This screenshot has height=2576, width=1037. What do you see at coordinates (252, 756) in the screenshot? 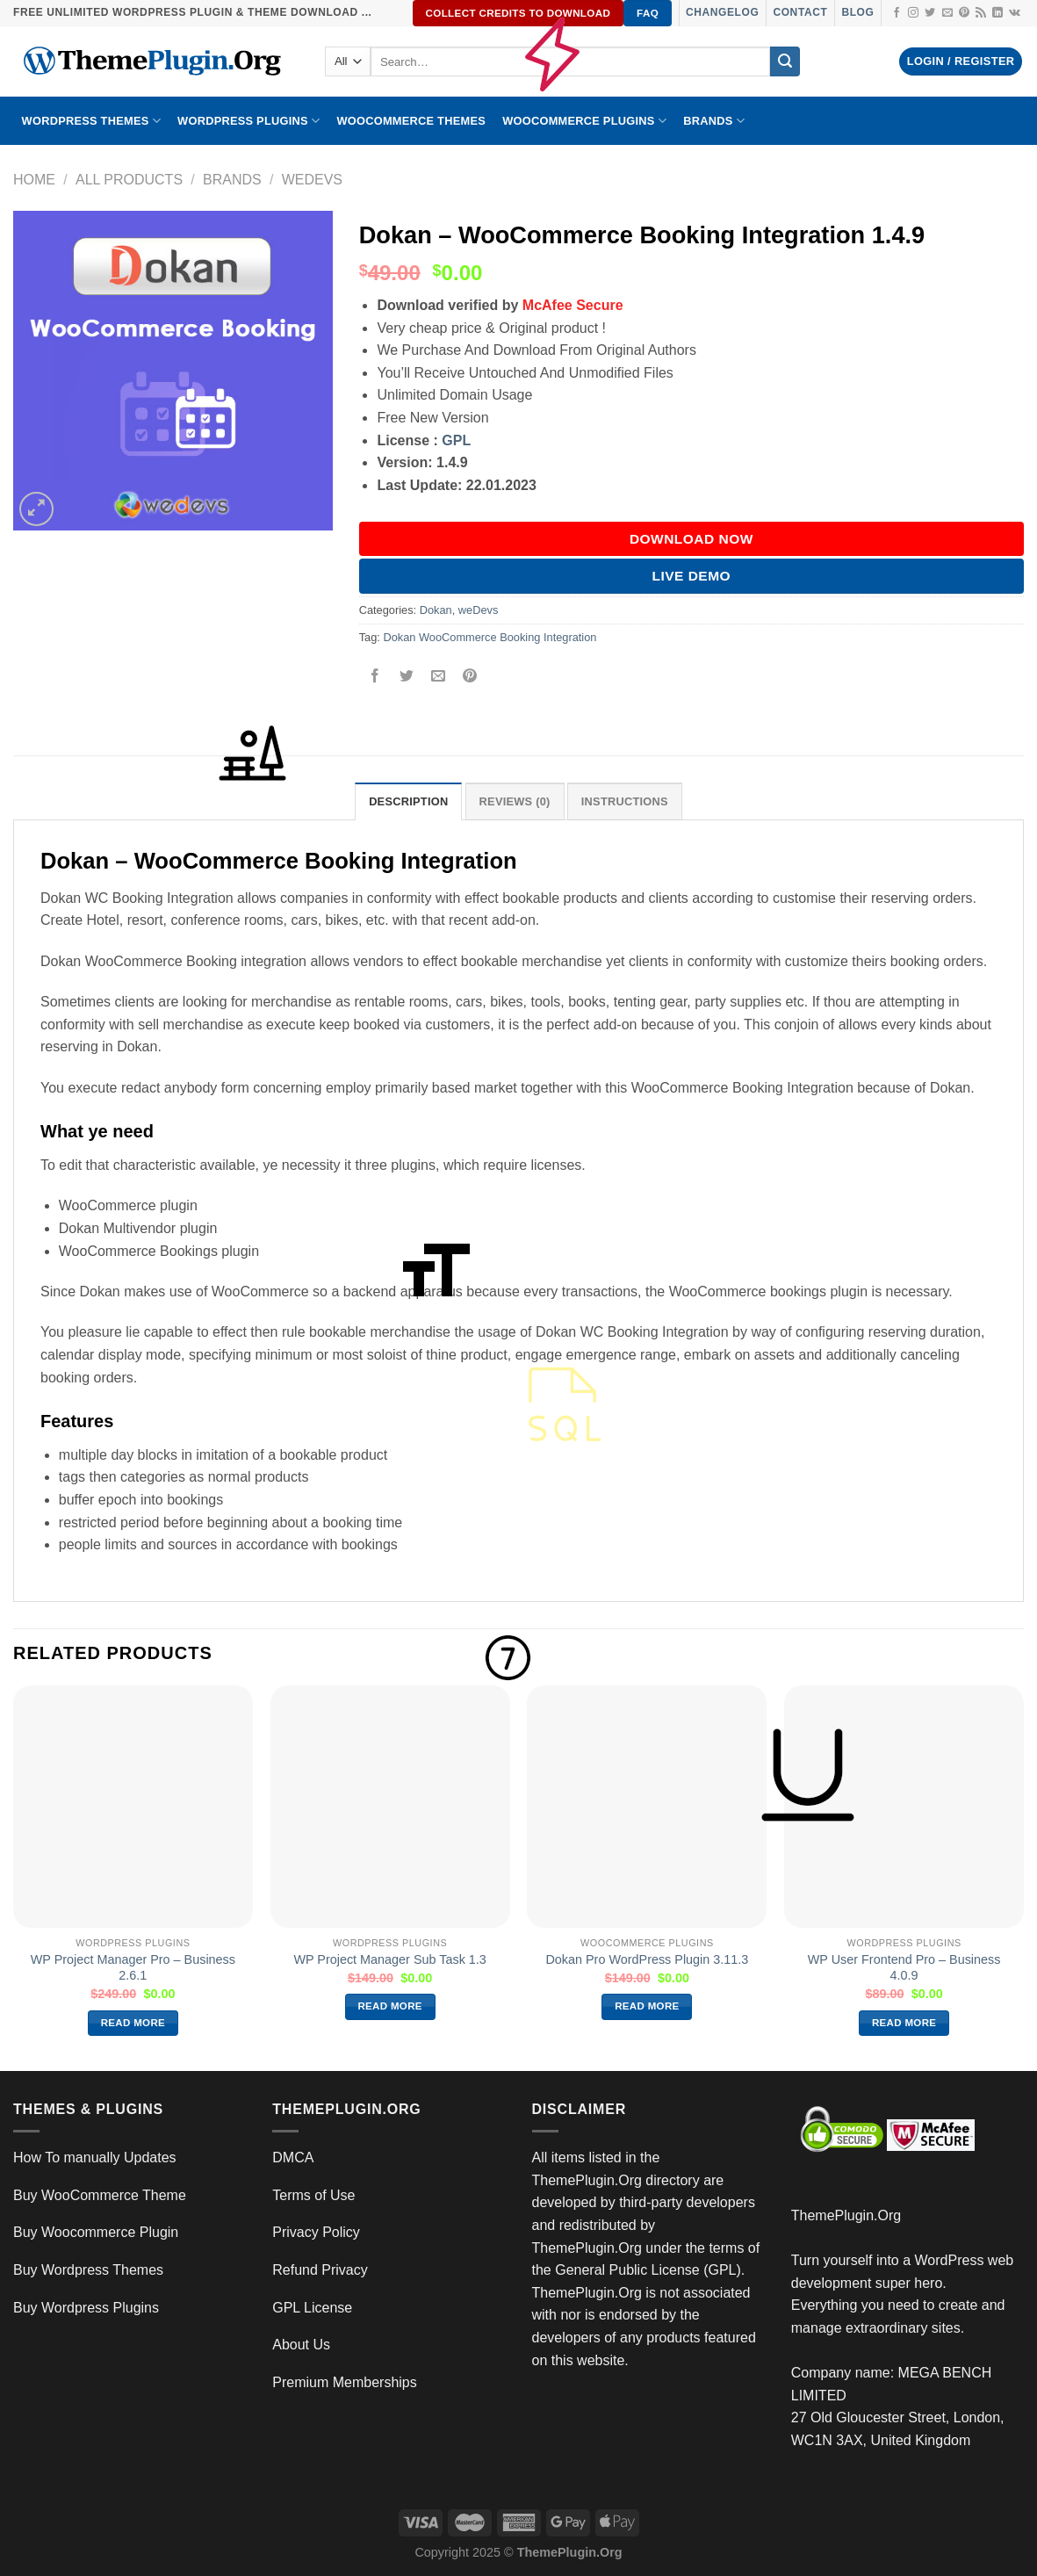
I see `view nearby parks or green spaces` at bounding box center [252, 756].